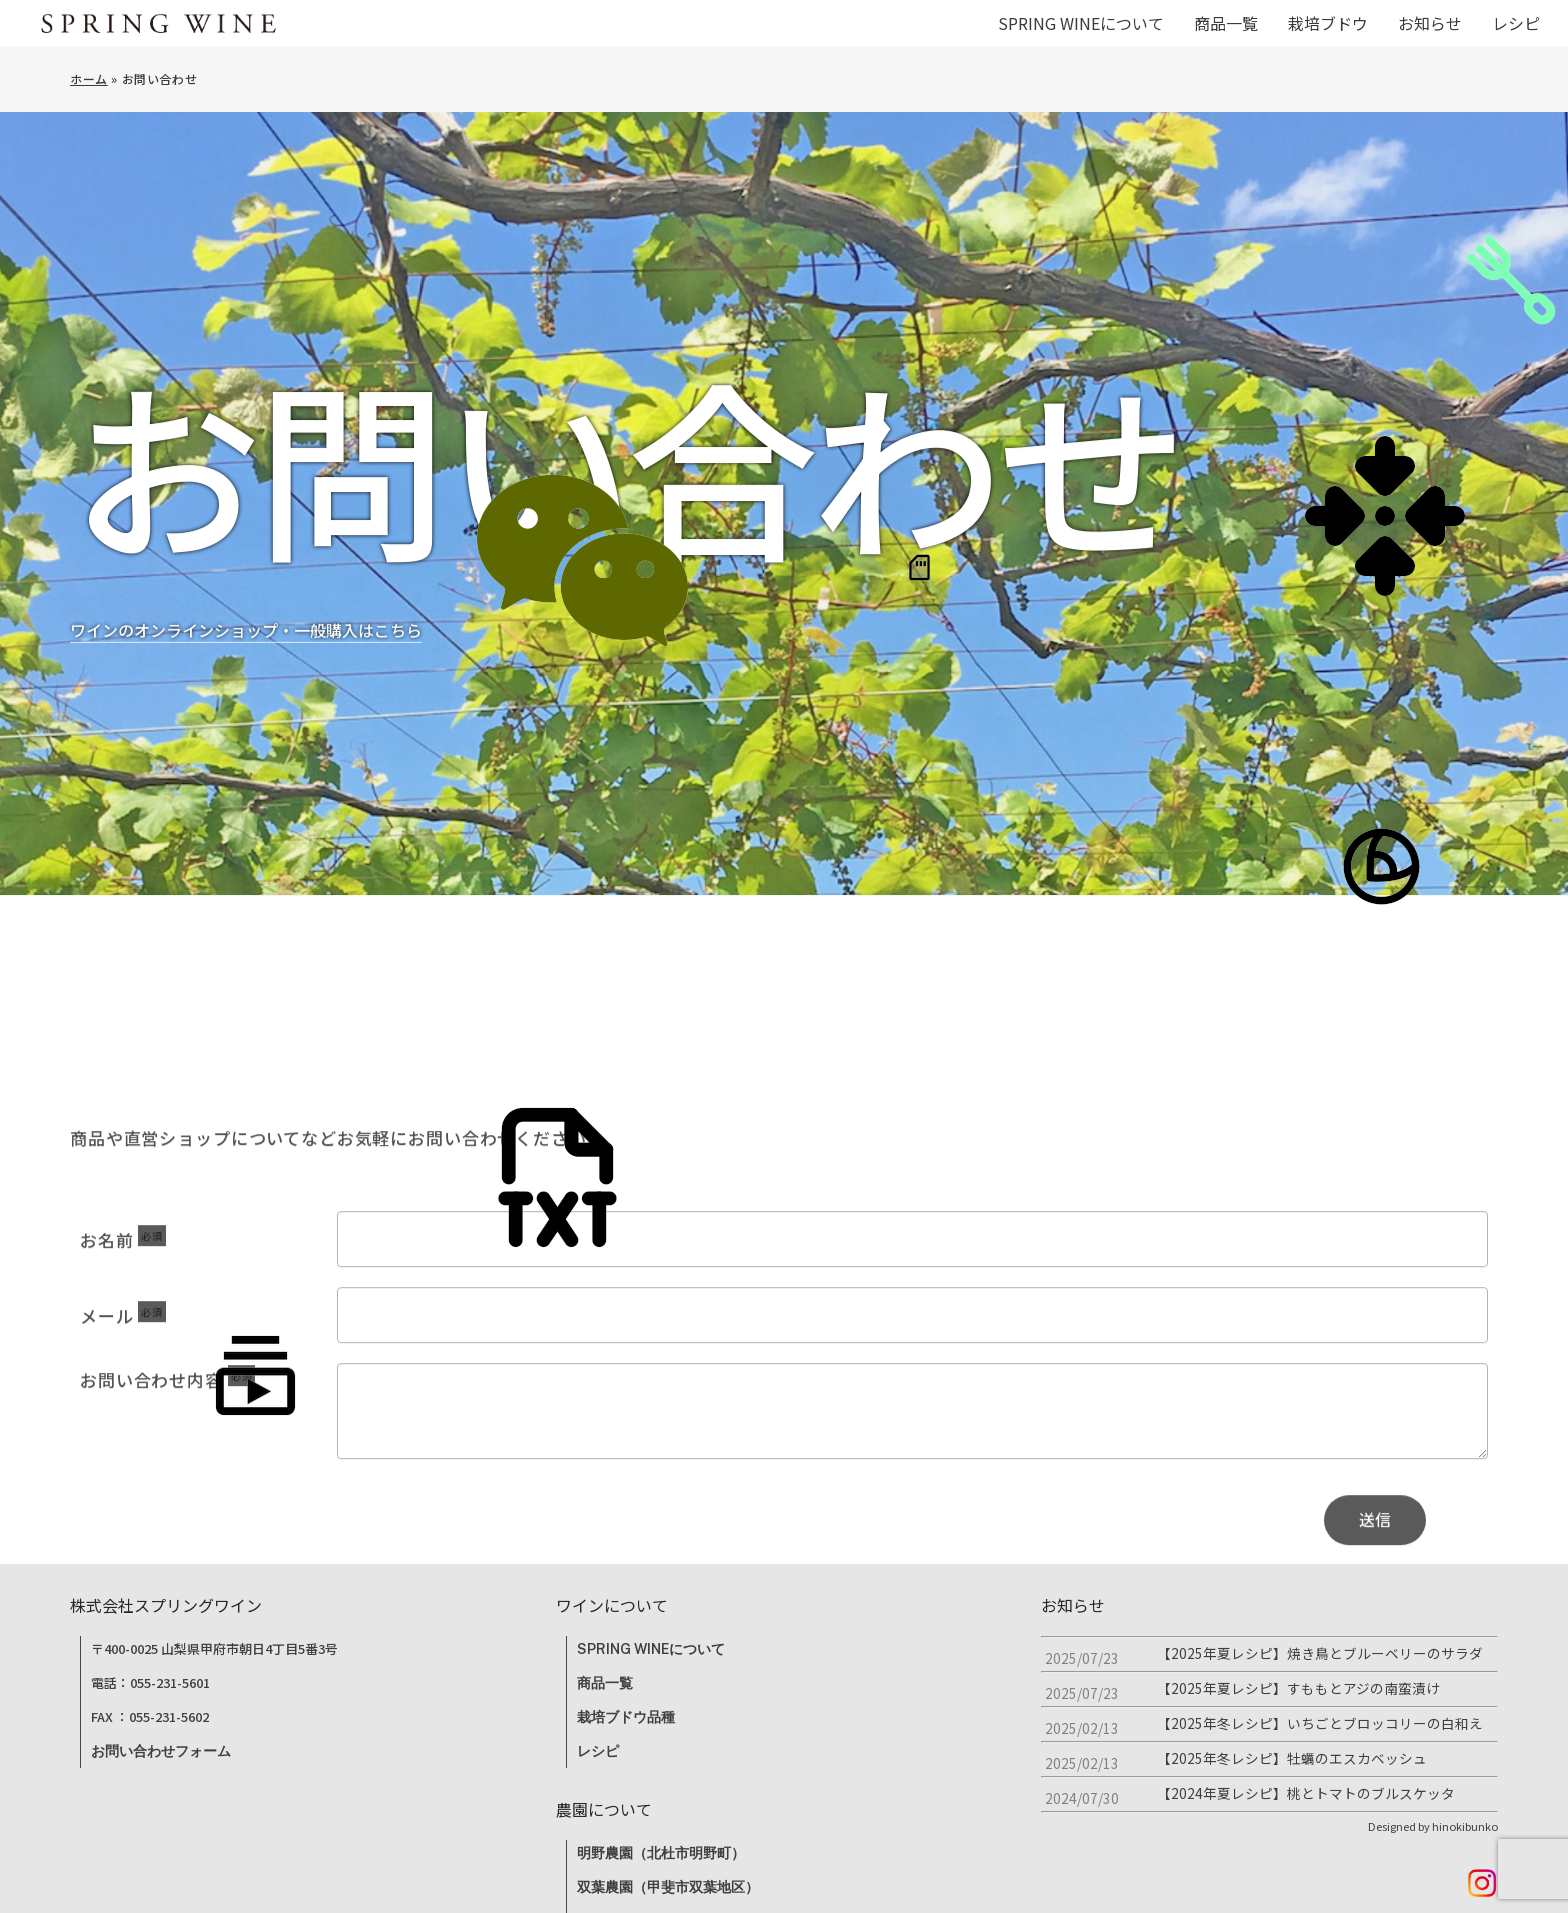 The width and height of the screenshot is (1568, 1913). I want to click on open WeChat messaging app, so click(582, 560).